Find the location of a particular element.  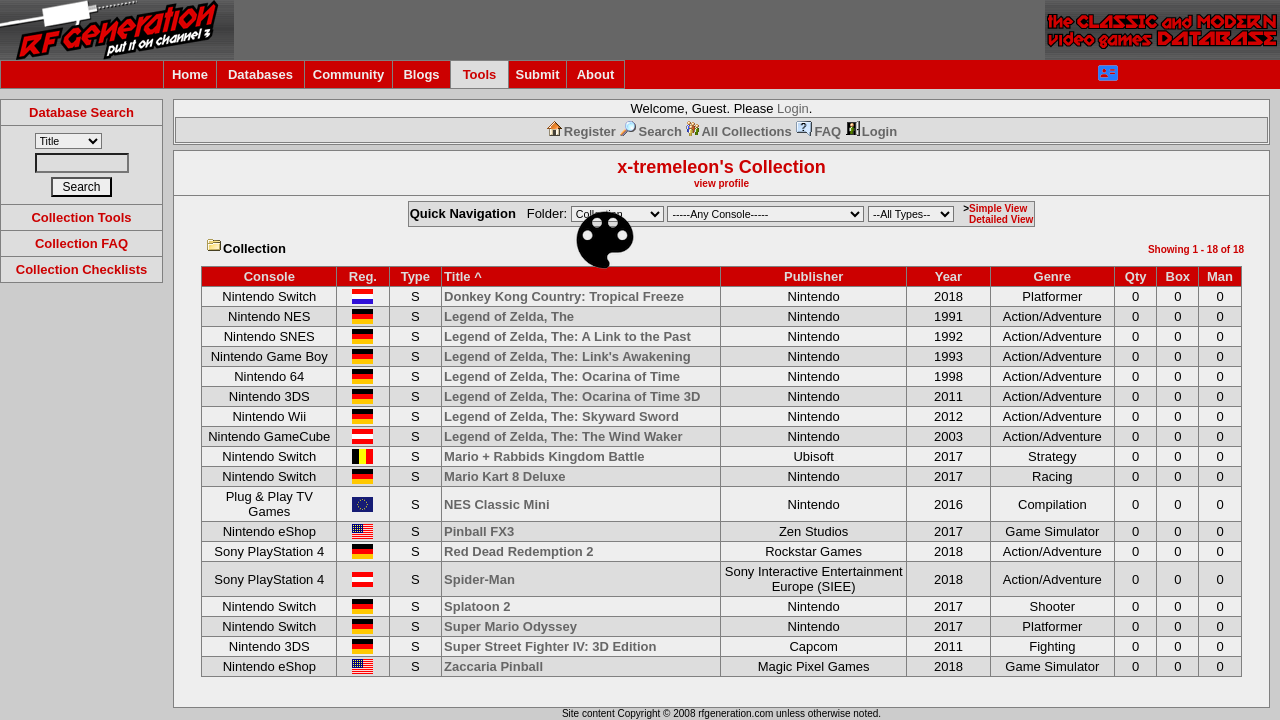

access color or theme customization options is located at coordinates (605, 240).